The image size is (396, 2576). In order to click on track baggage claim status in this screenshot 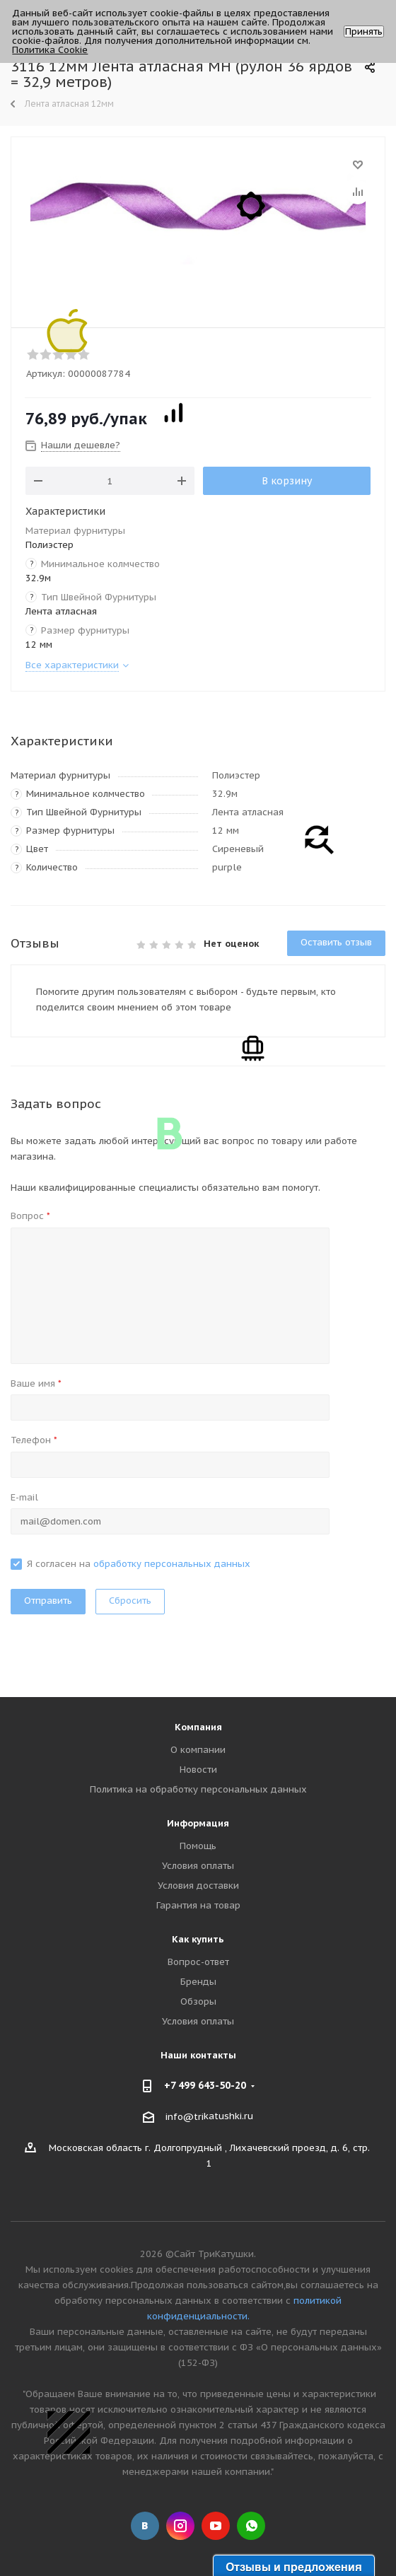, I will do `click(252, 1048)`.